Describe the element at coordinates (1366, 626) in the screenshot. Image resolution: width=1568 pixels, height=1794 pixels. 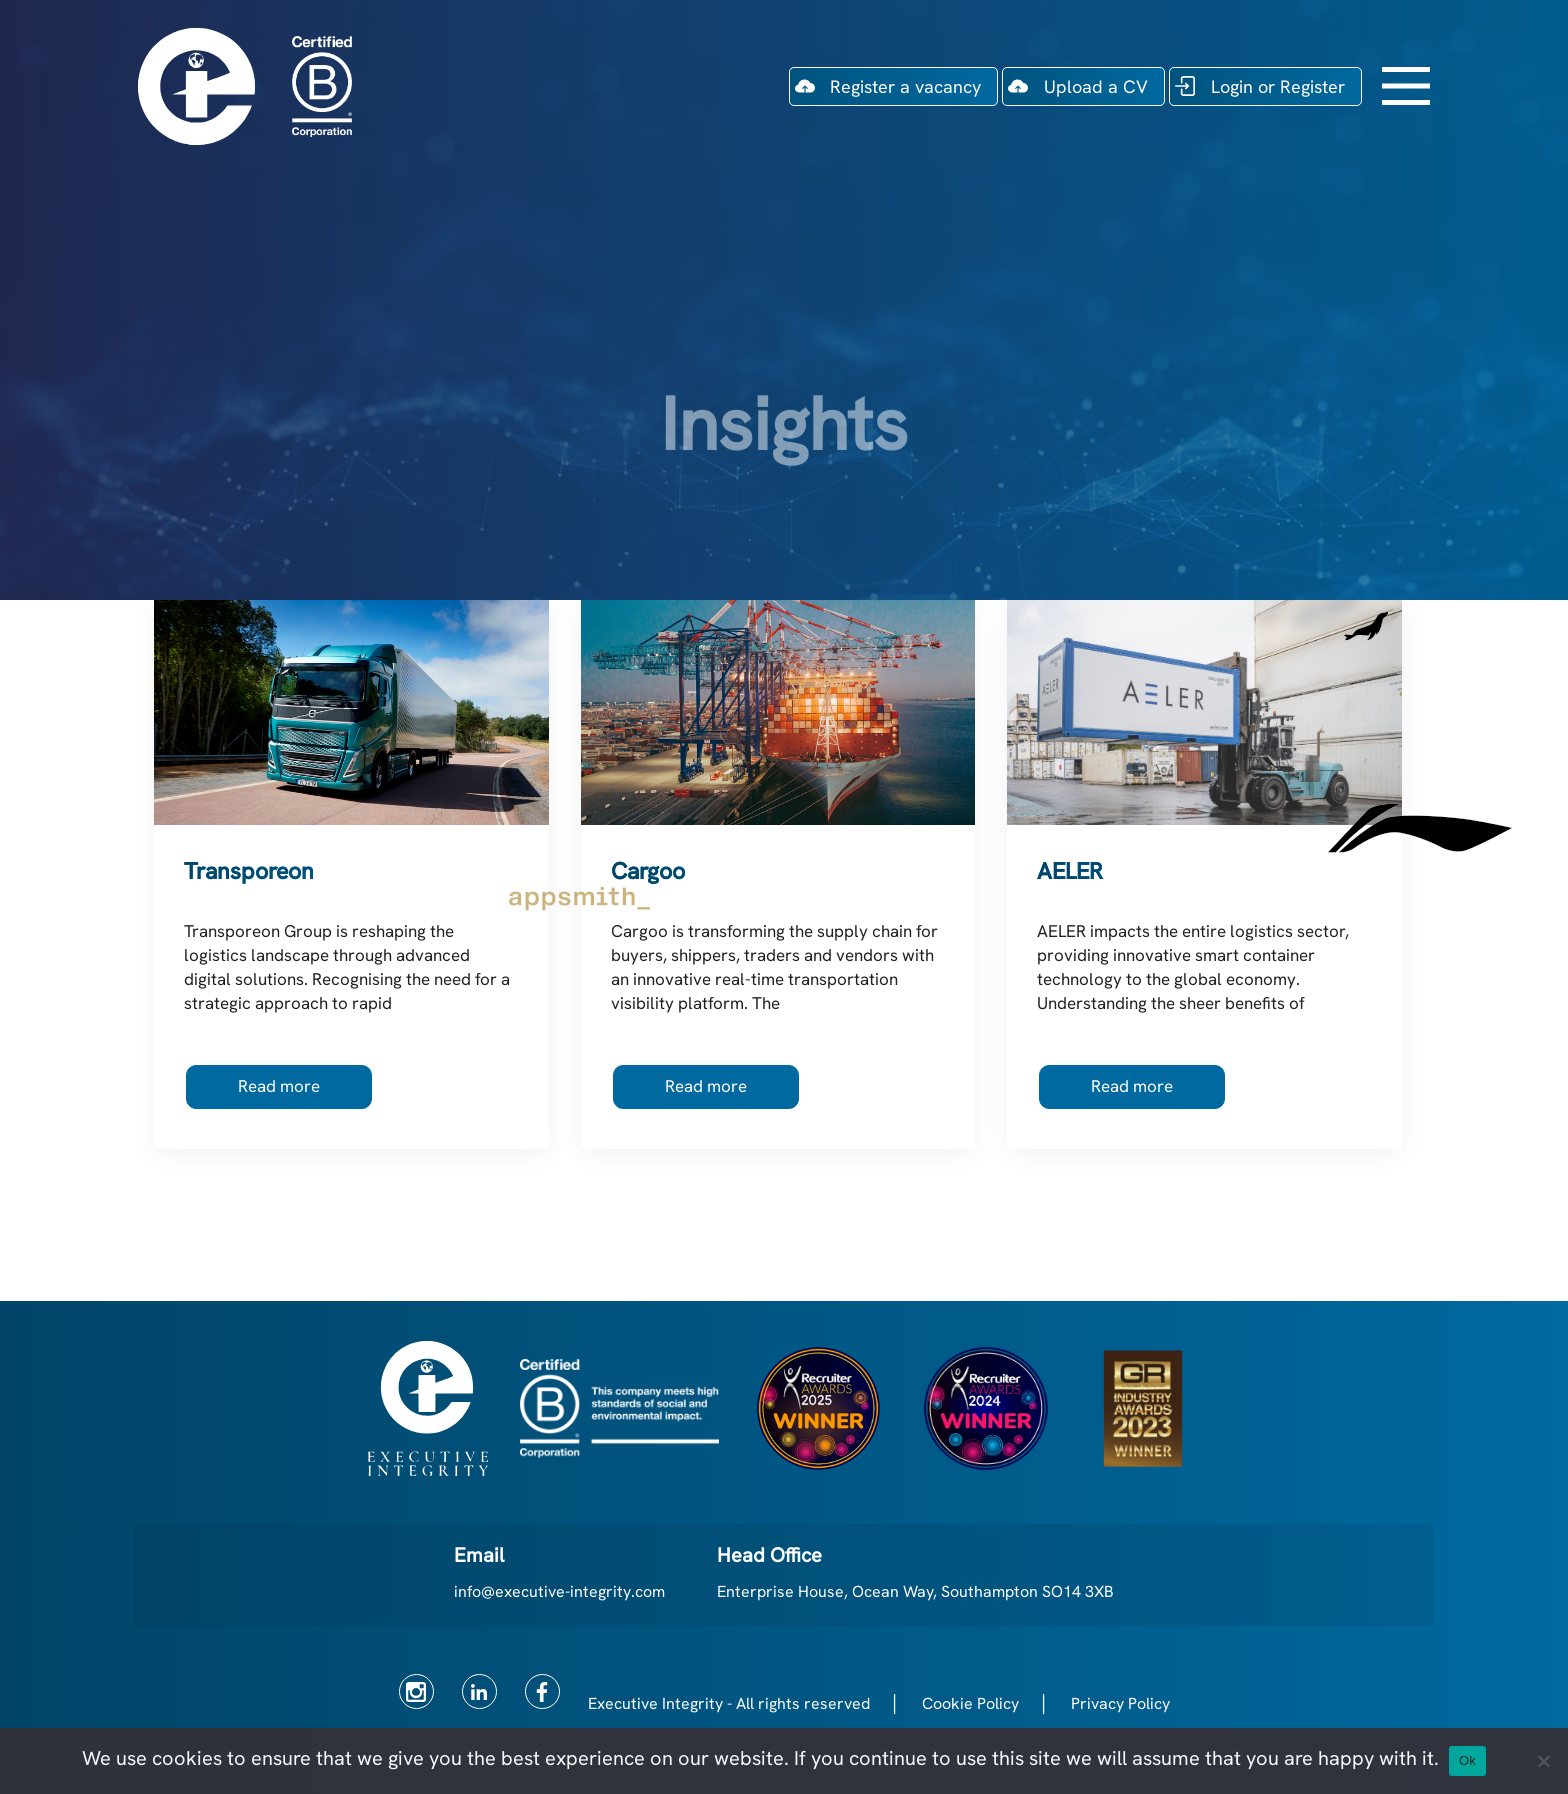
I see `mariadb database service` at that location.